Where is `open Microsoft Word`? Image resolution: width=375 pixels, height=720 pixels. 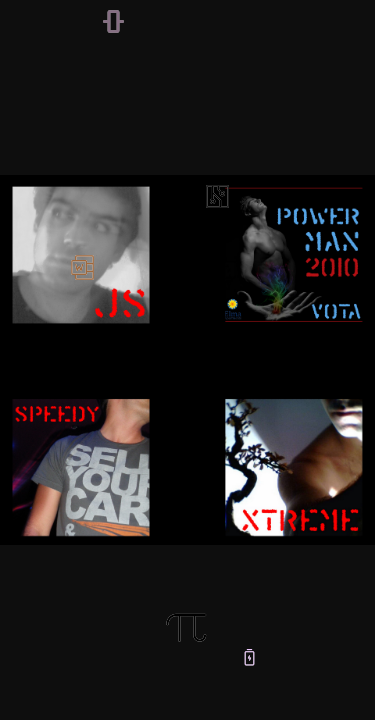
open Microsoft Word is located at coordinates (83, 267).